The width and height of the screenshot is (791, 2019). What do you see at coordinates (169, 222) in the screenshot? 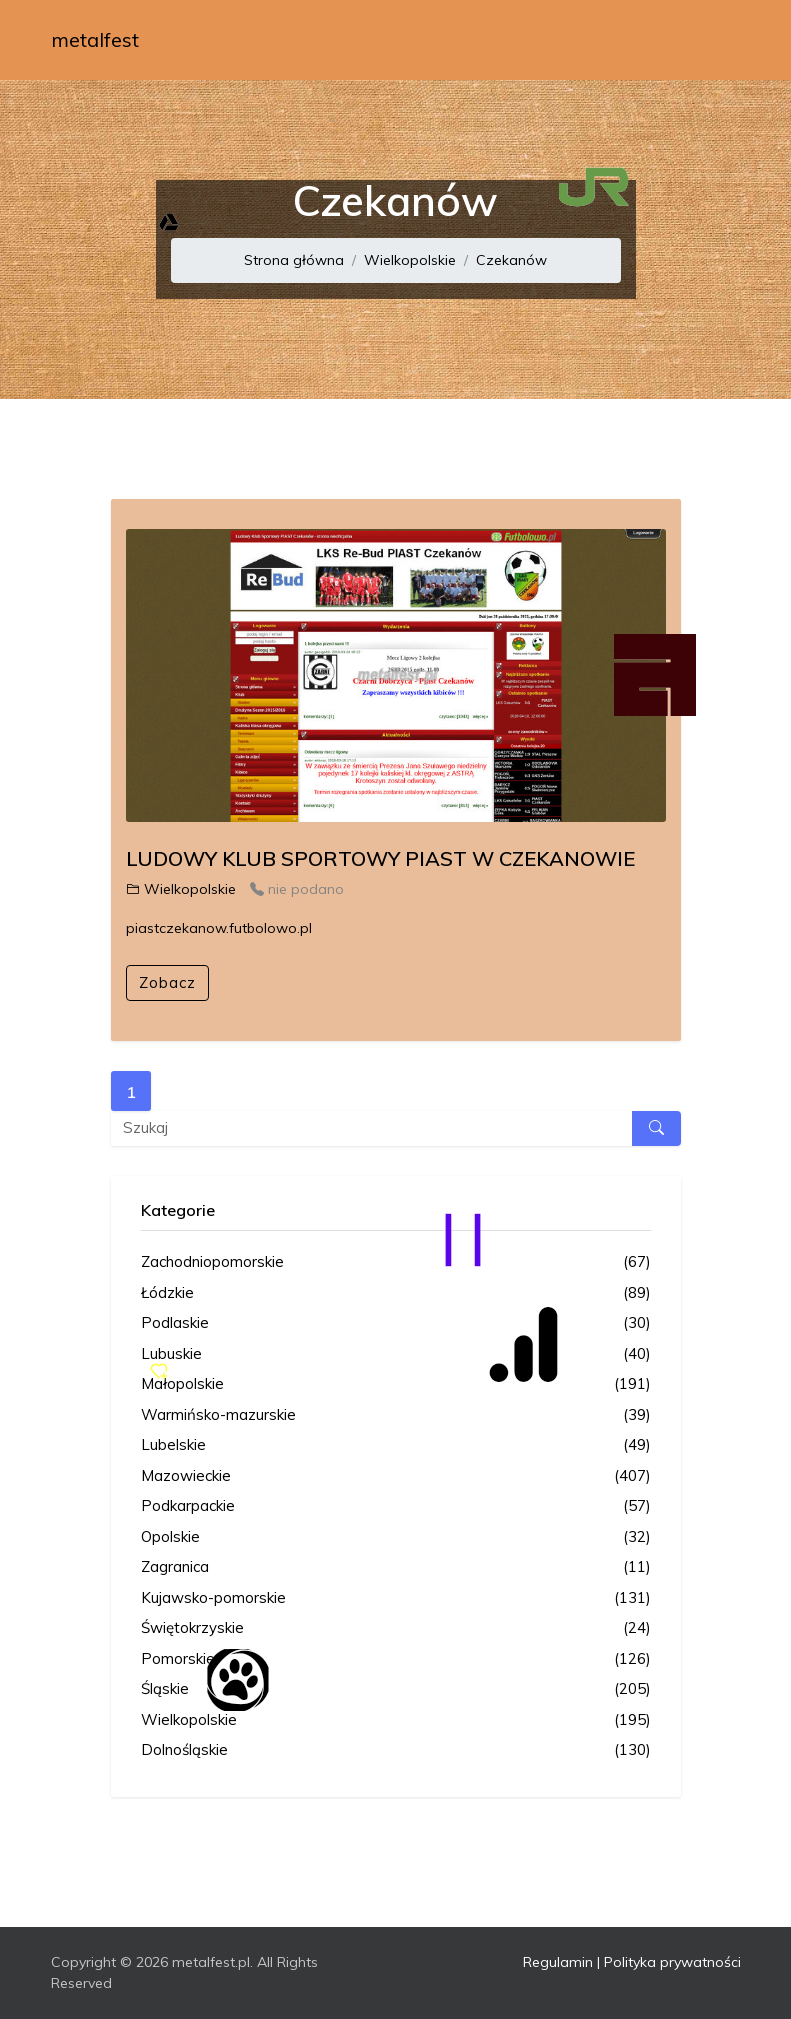
I see `open Google Drive` at bounding box center [169, 222].